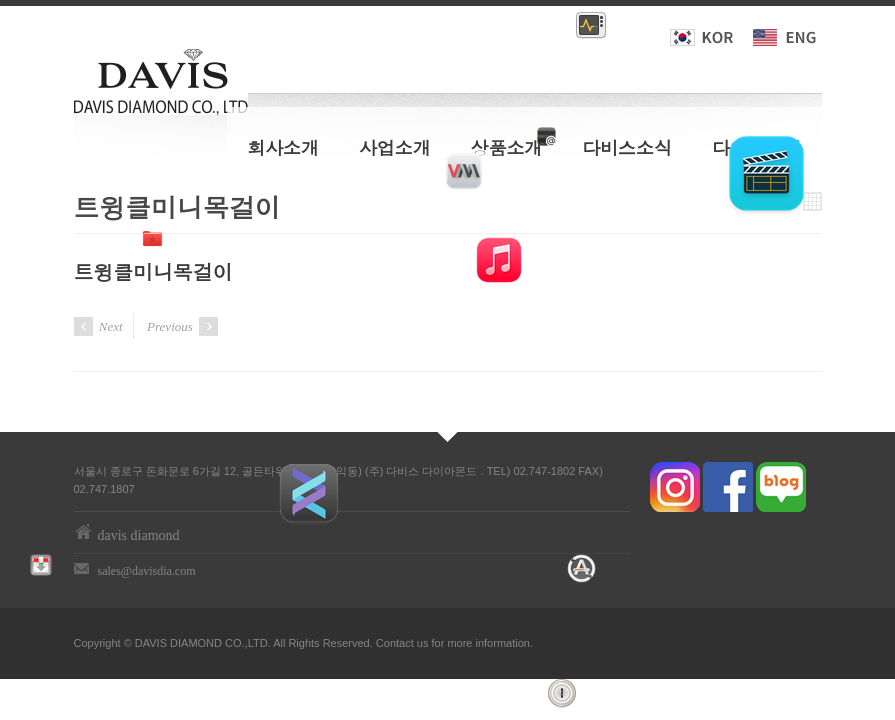 This screenshot has width=895, height=720. What do you see at coordinates (562, 693) in the screenshot?
I see `open the passwords app` at bounding box center [562, 693].